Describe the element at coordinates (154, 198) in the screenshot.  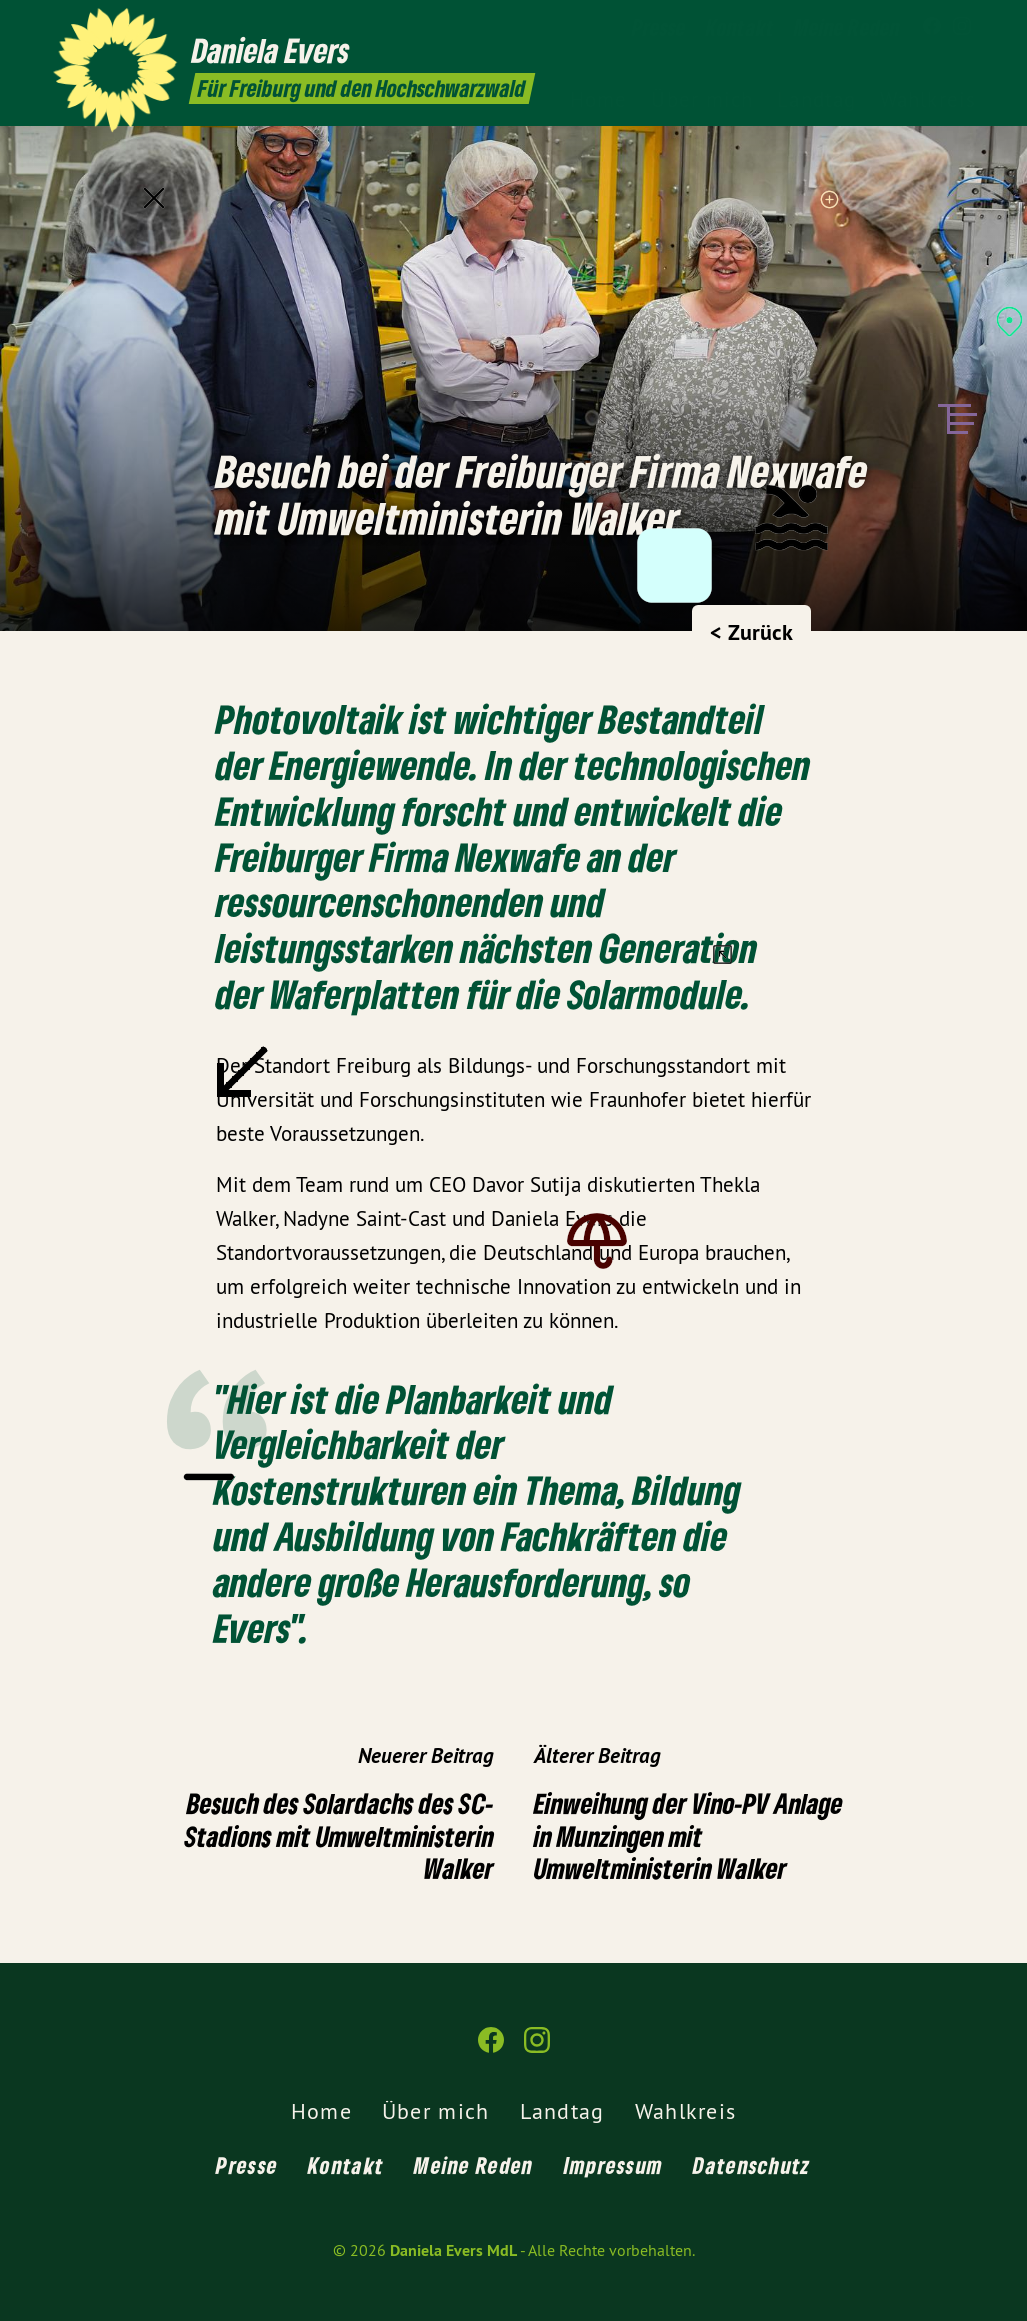
I see `close the current window or dialog` at that location.